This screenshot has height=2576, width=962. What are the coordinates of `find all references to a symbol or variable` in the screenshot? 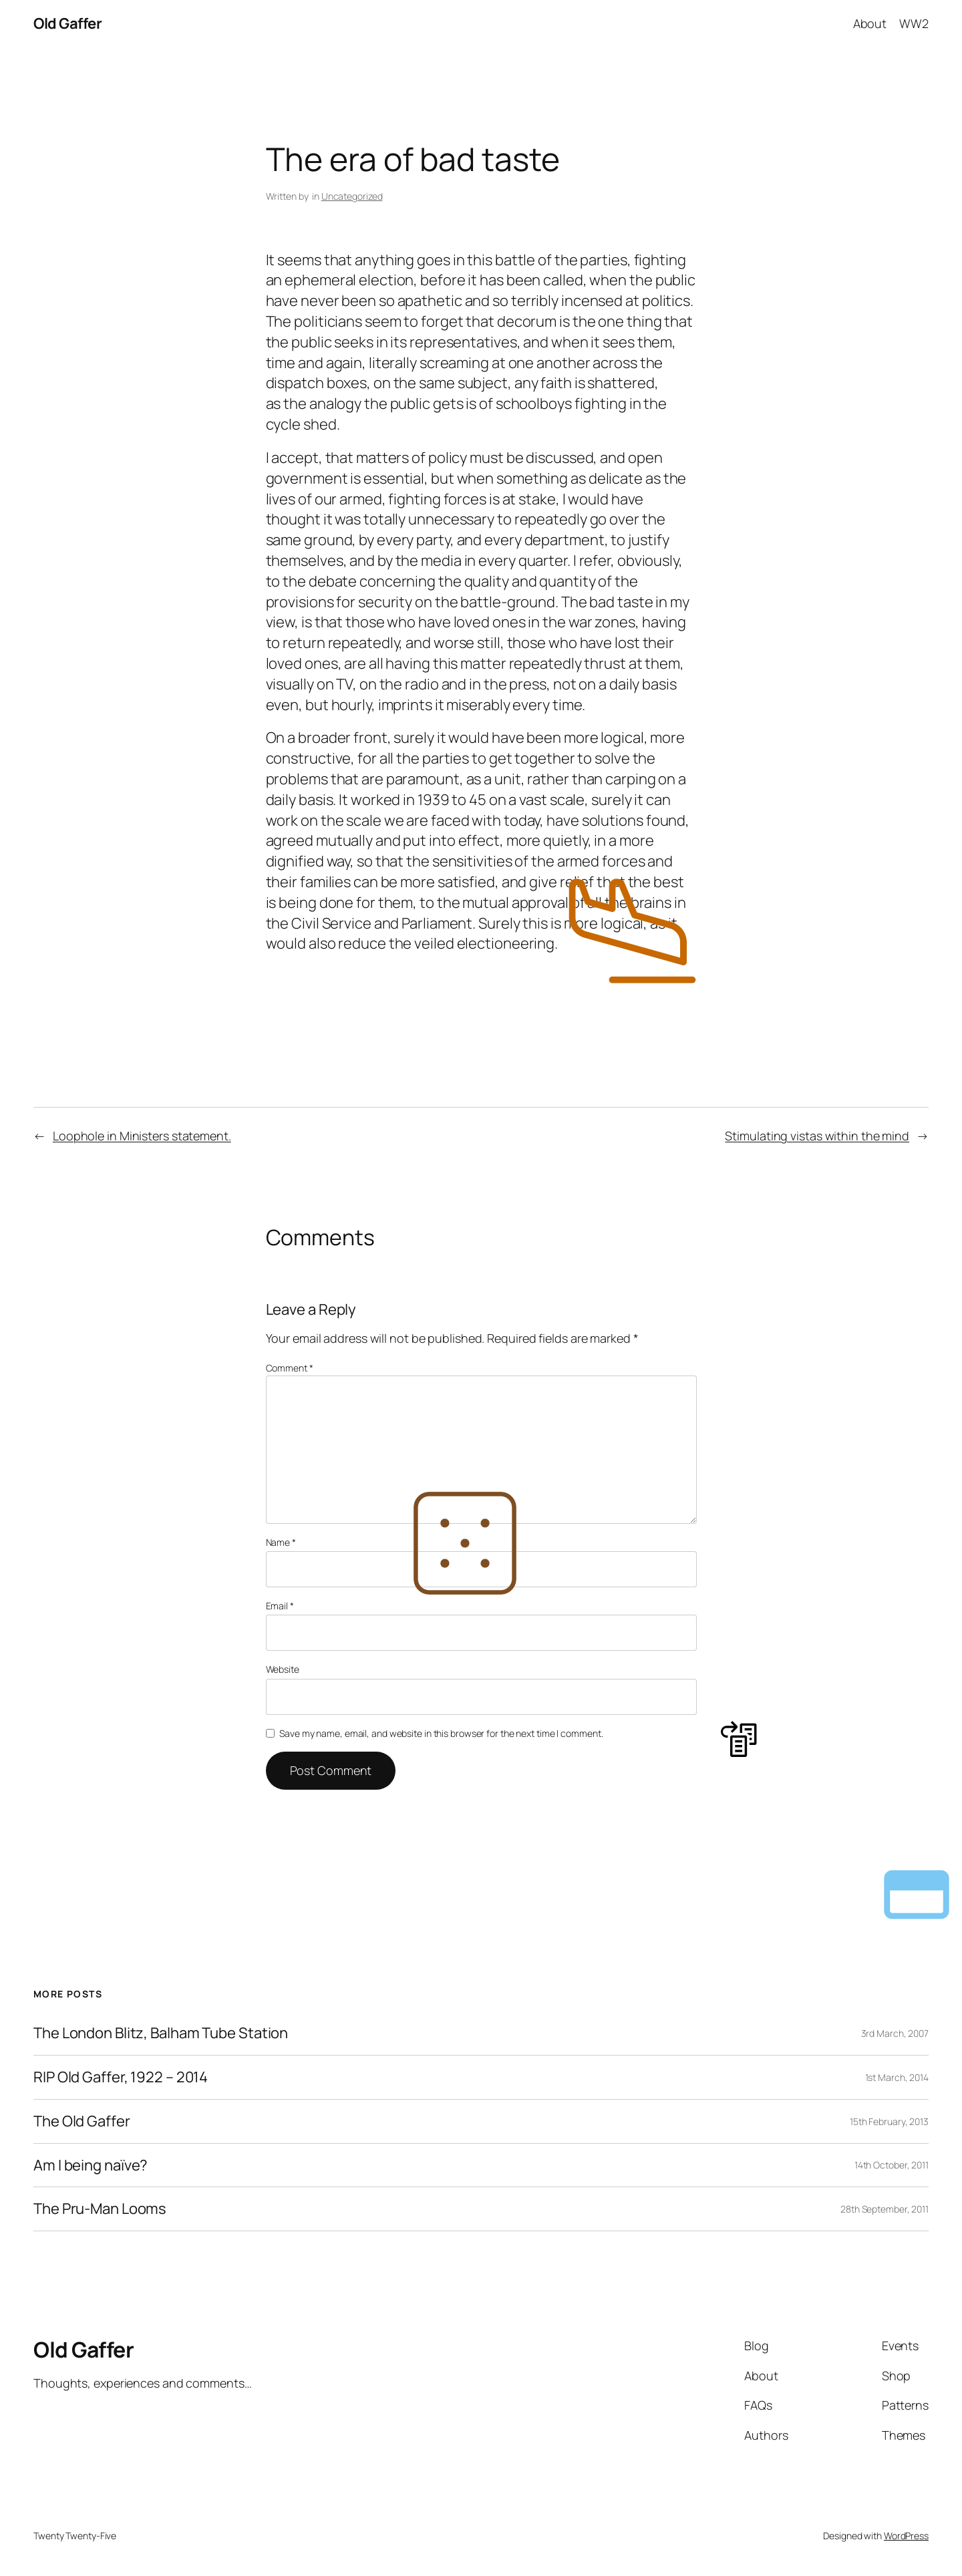 It's located at (739, 1739).